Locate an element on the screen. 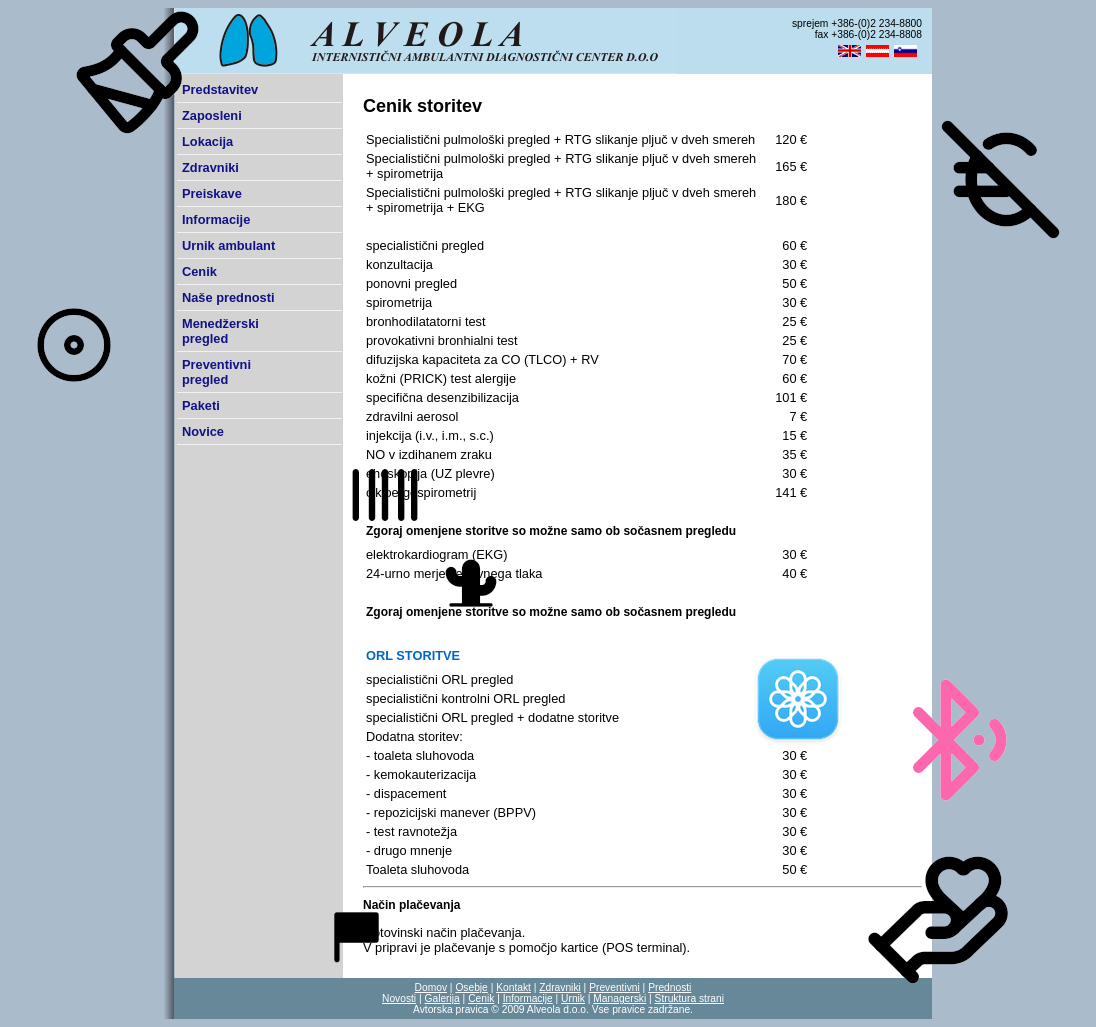  indicates euro payment is unavailable is located at coordinates (1000, 179).